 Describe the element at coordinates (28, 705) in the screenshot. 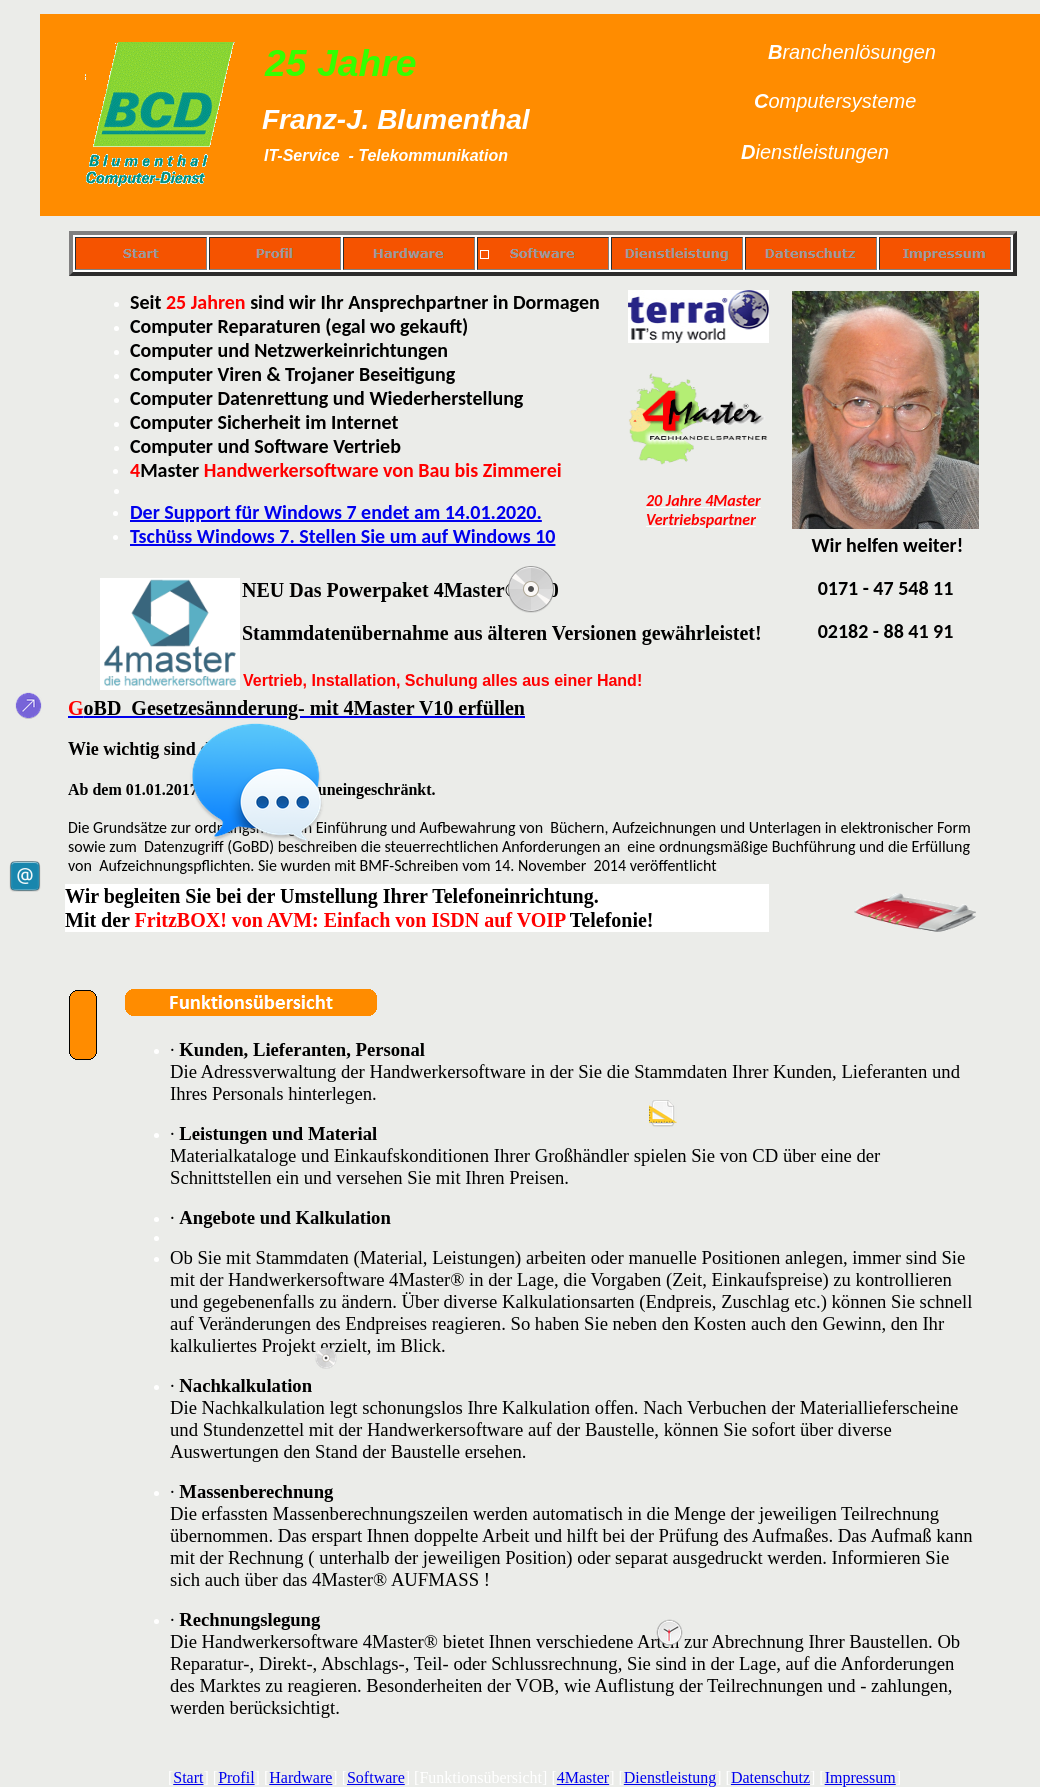

I see `indicates a symbolic link or shortcut to another file` at that location.